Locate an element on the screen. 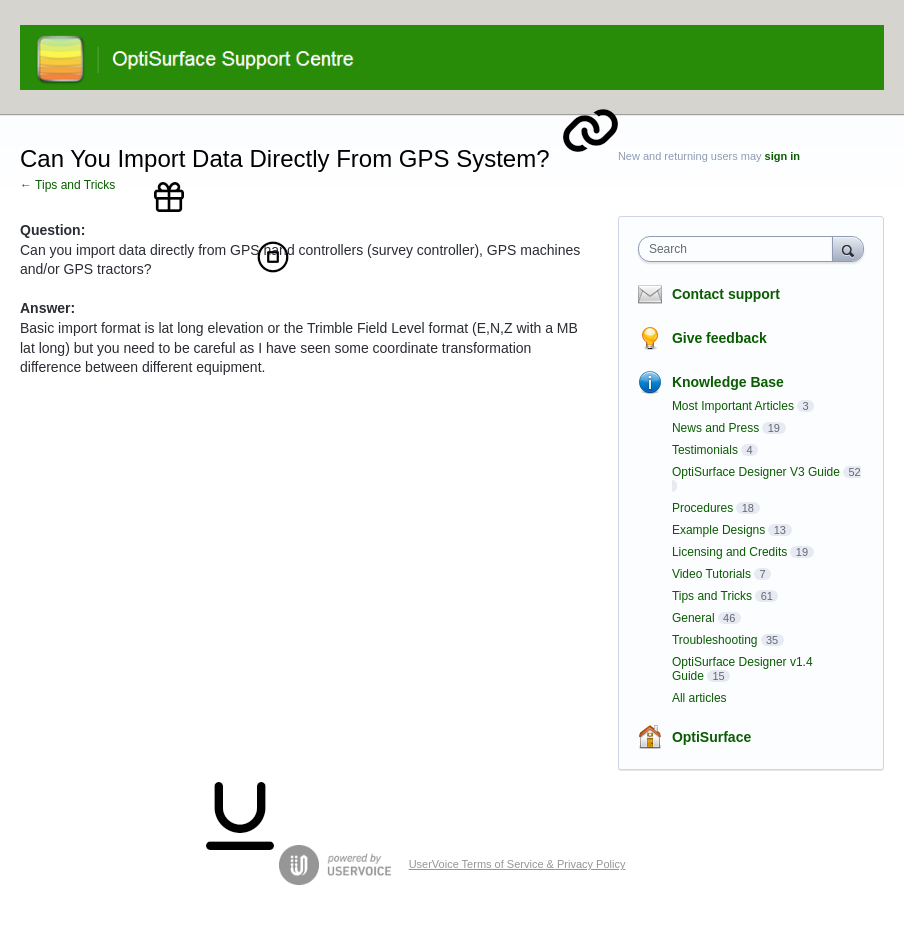 This screenshot has width=904, height=925. stop media playback is located at coordinates (273, 257).